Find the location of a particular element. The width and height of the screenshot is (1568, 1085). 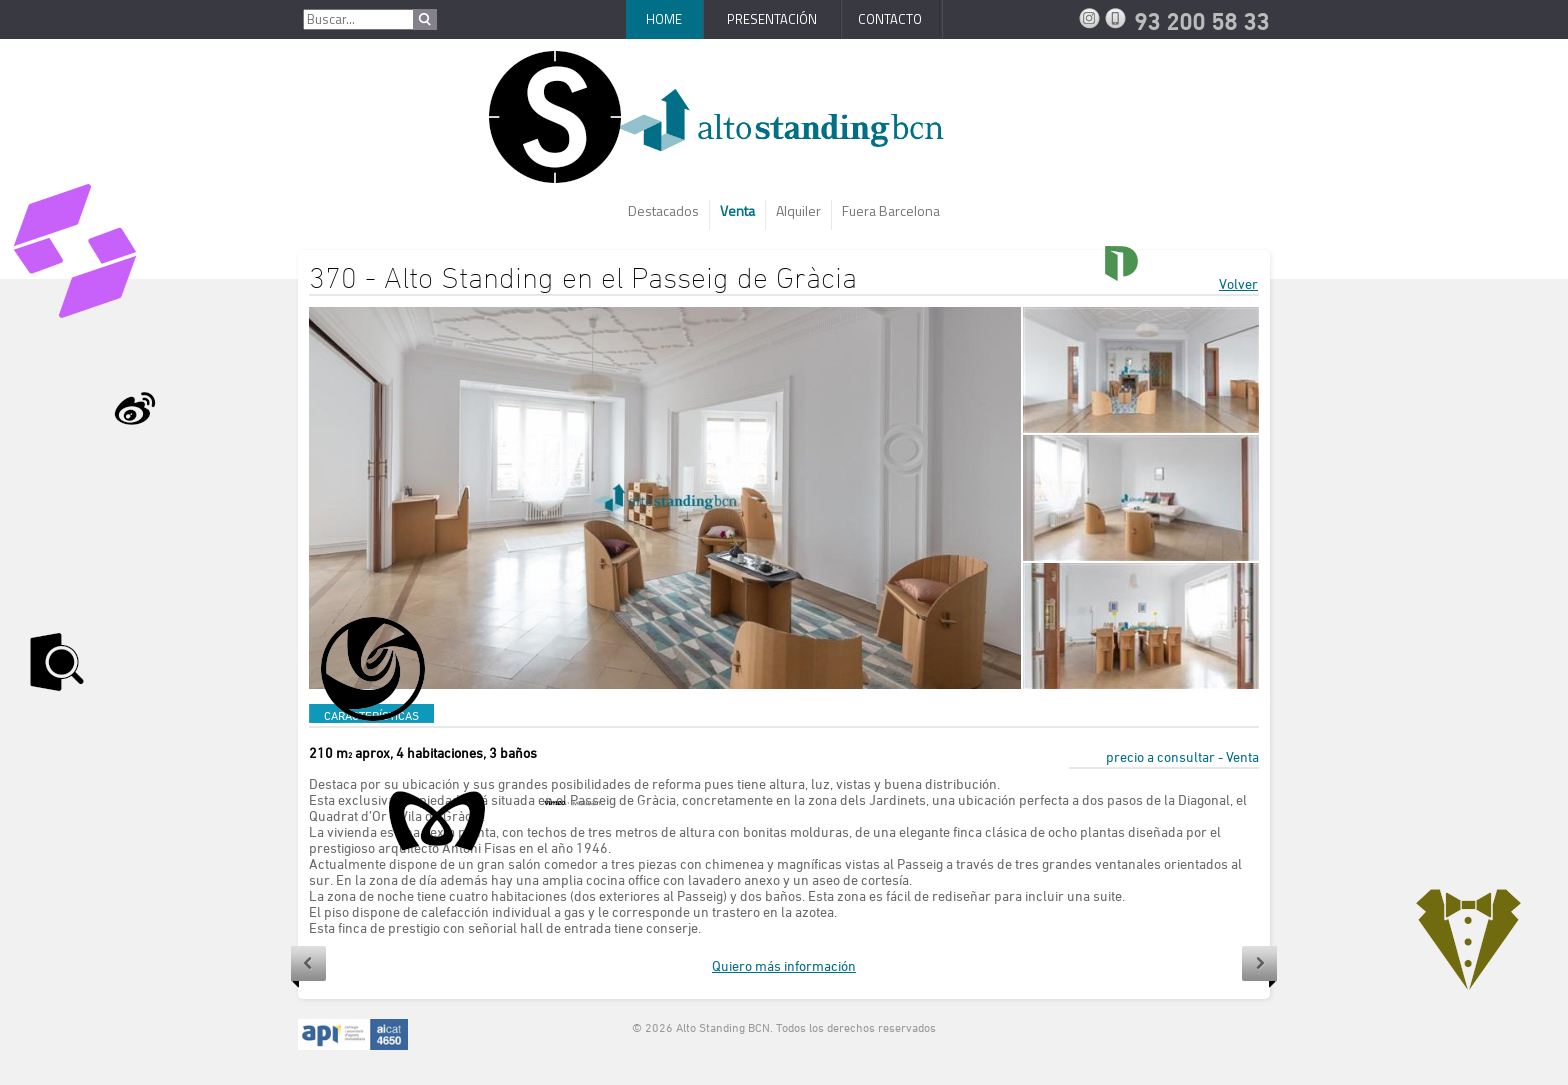

visit Stryker Corporation website is located at coordinates (555, 117).